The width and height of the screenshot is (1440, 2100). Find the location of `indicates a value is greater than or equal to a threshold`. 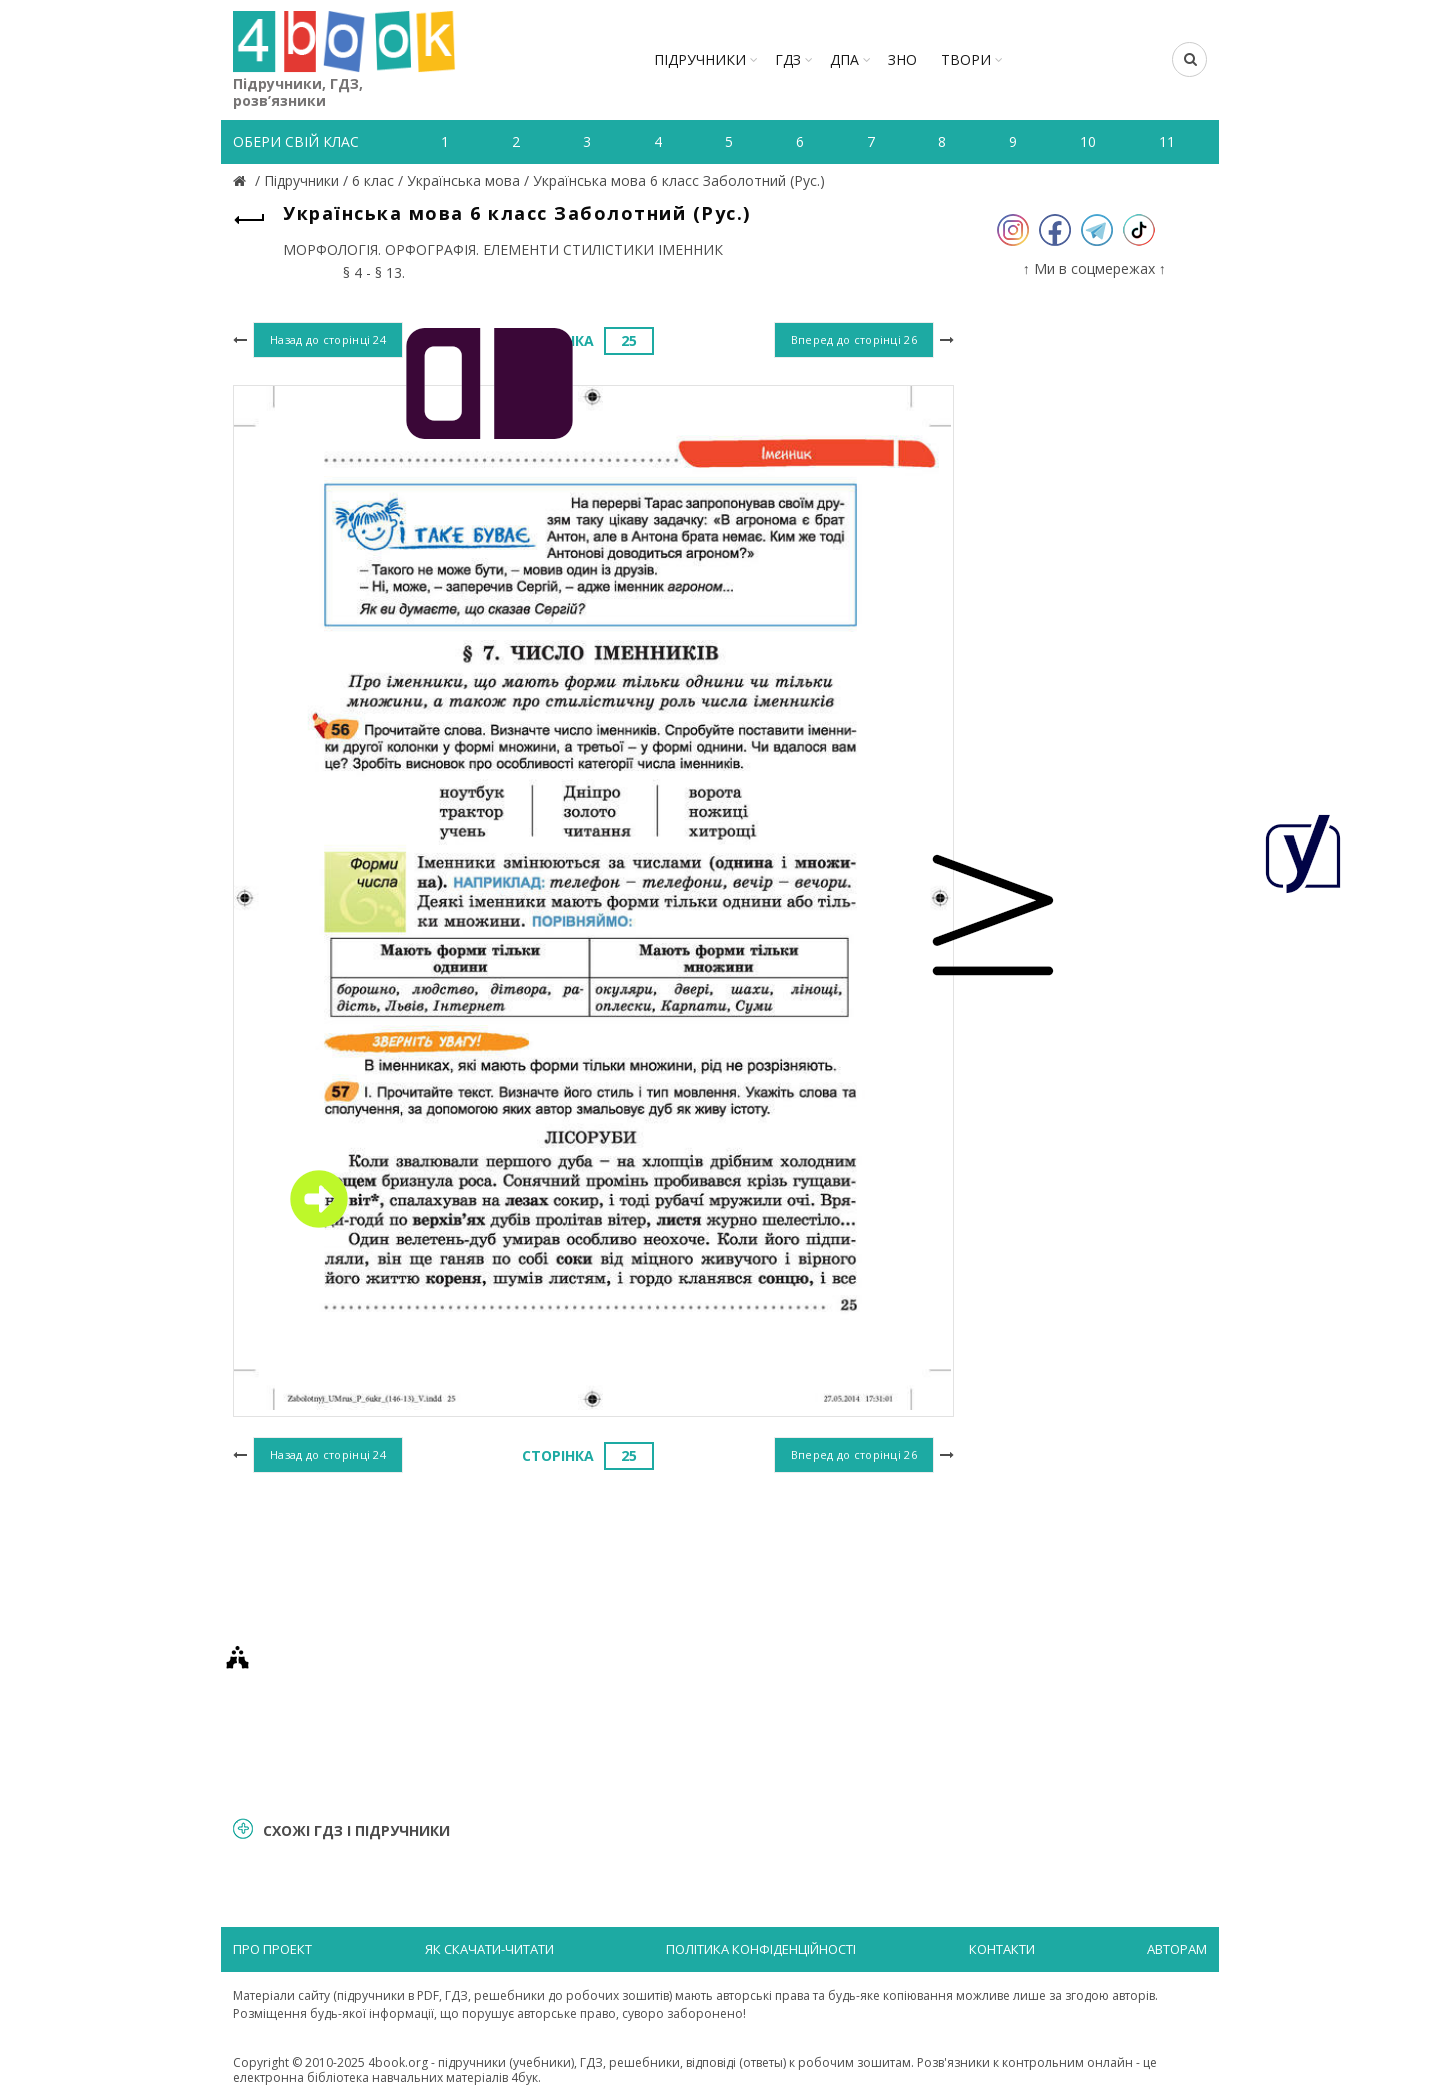

indicates a value is greater than or equal to a threshold is located at coordinates (990, 918).